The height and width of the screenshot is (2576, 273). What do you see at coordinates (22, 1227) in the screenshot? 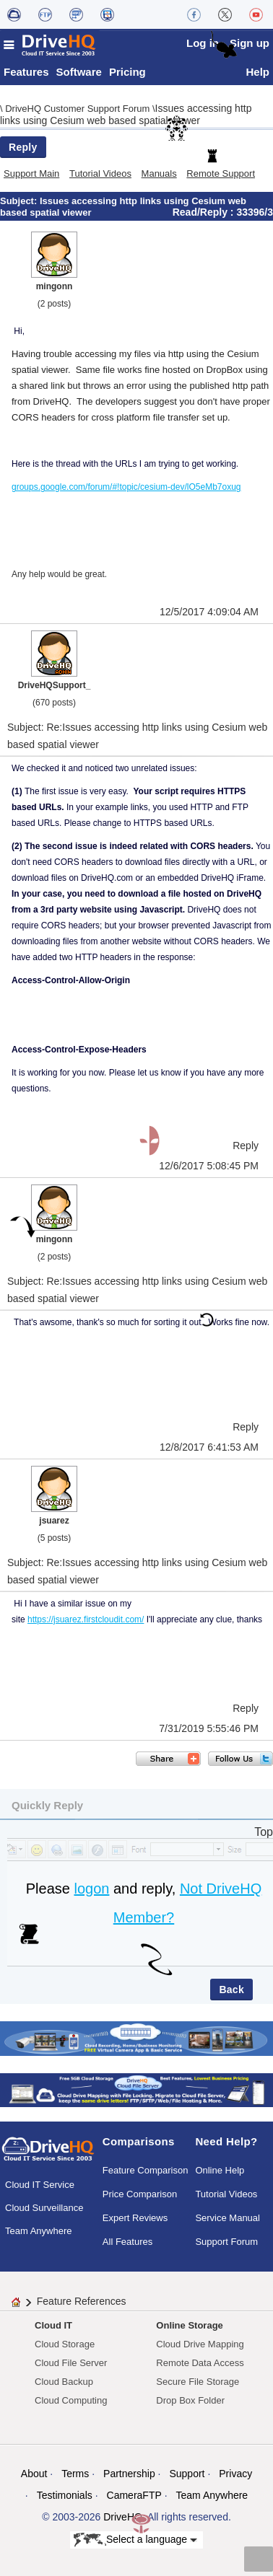
I see `rotate view to overhead perspective` at bounding box center [22, 1227].